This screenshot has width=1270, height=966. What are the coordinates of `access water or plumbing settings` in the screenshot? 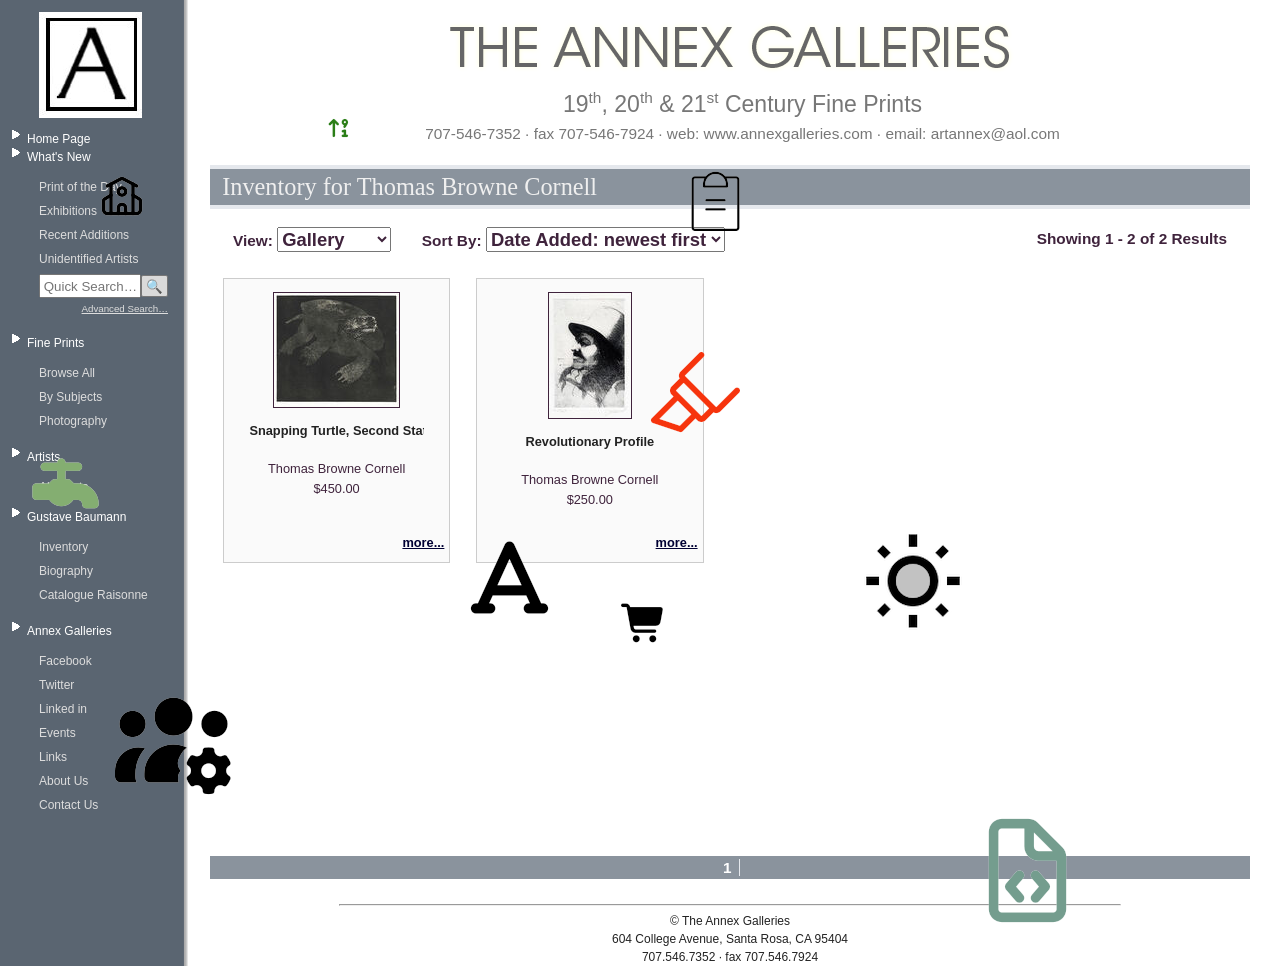 It's located at (65, 487).